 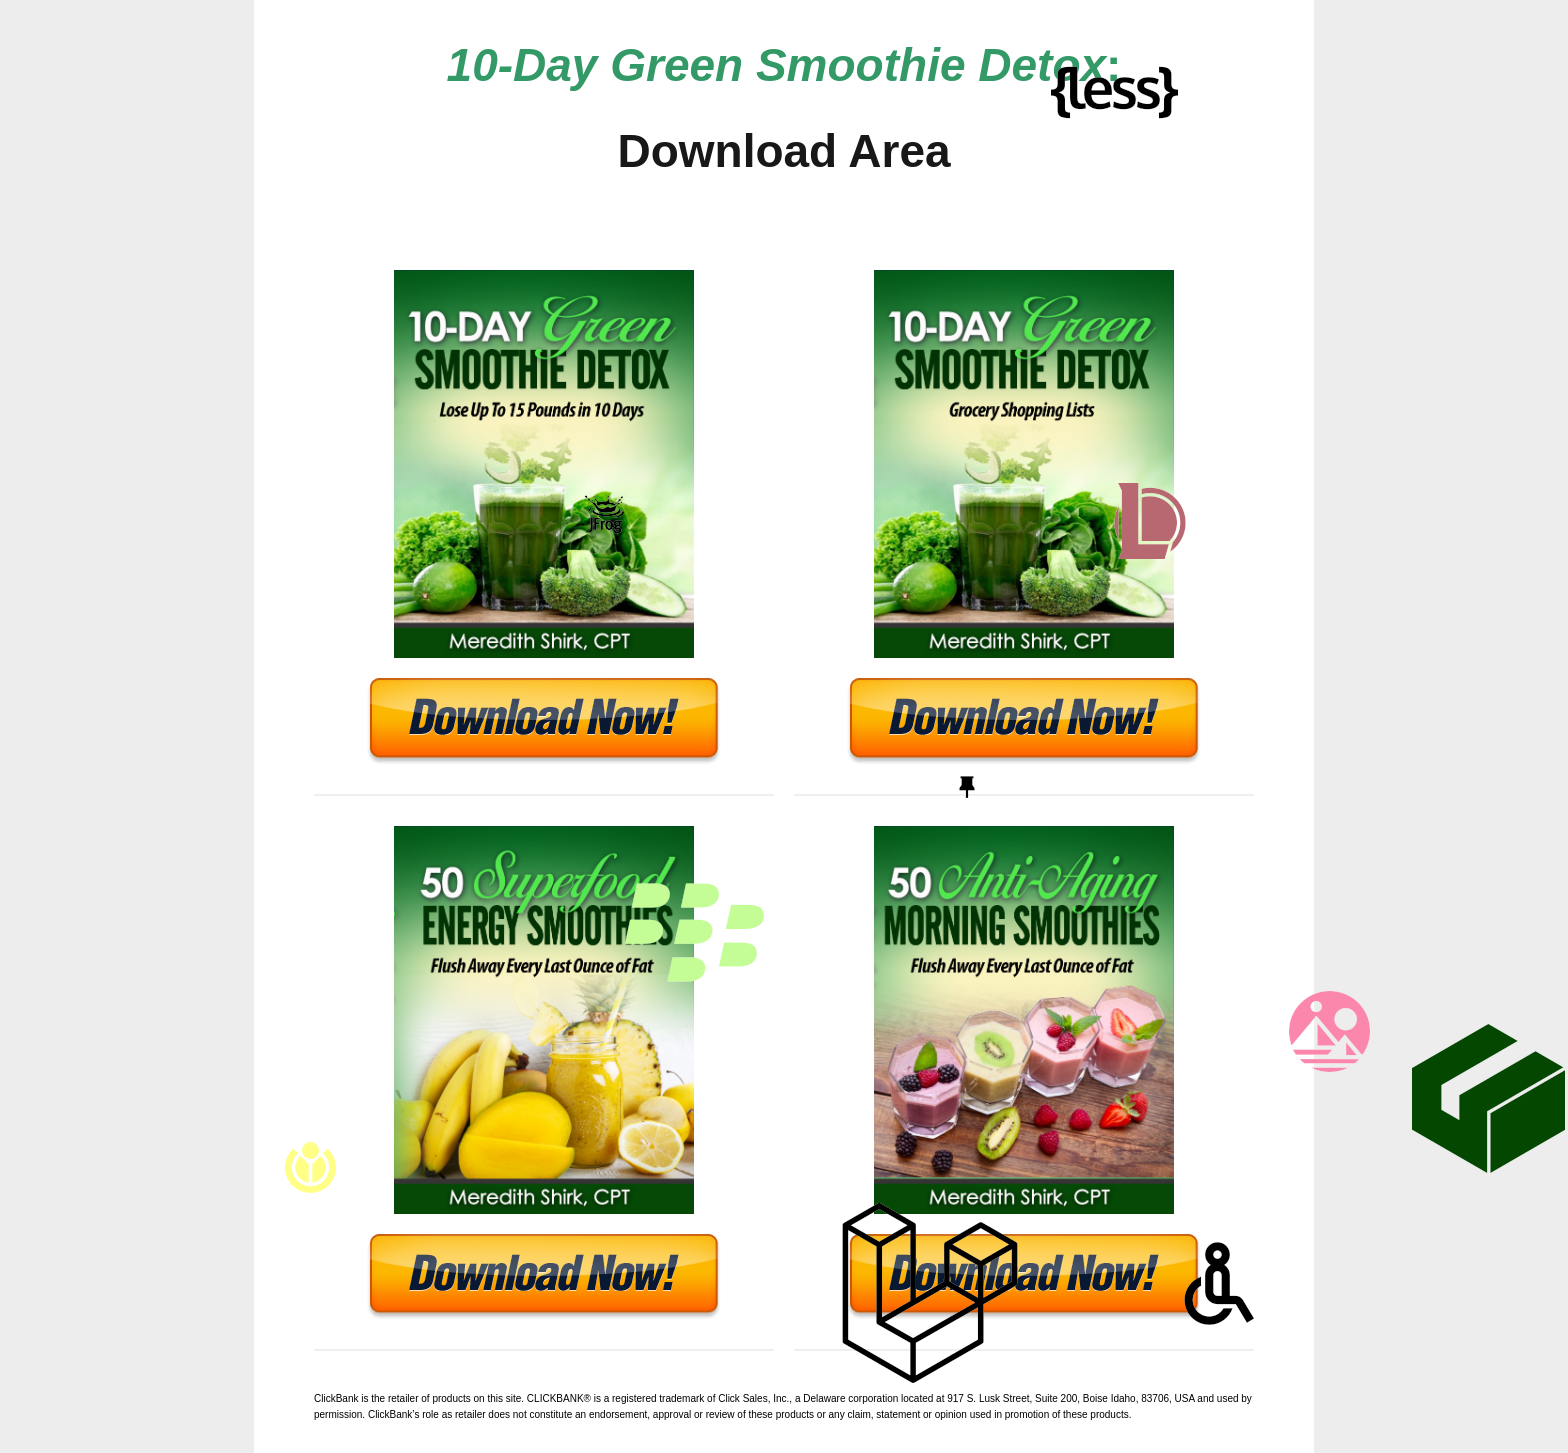 What do you see at coordinates (967, 786) in the screenshot?
I see `pin an item to keep it visible` at bounding box center [967, 786].